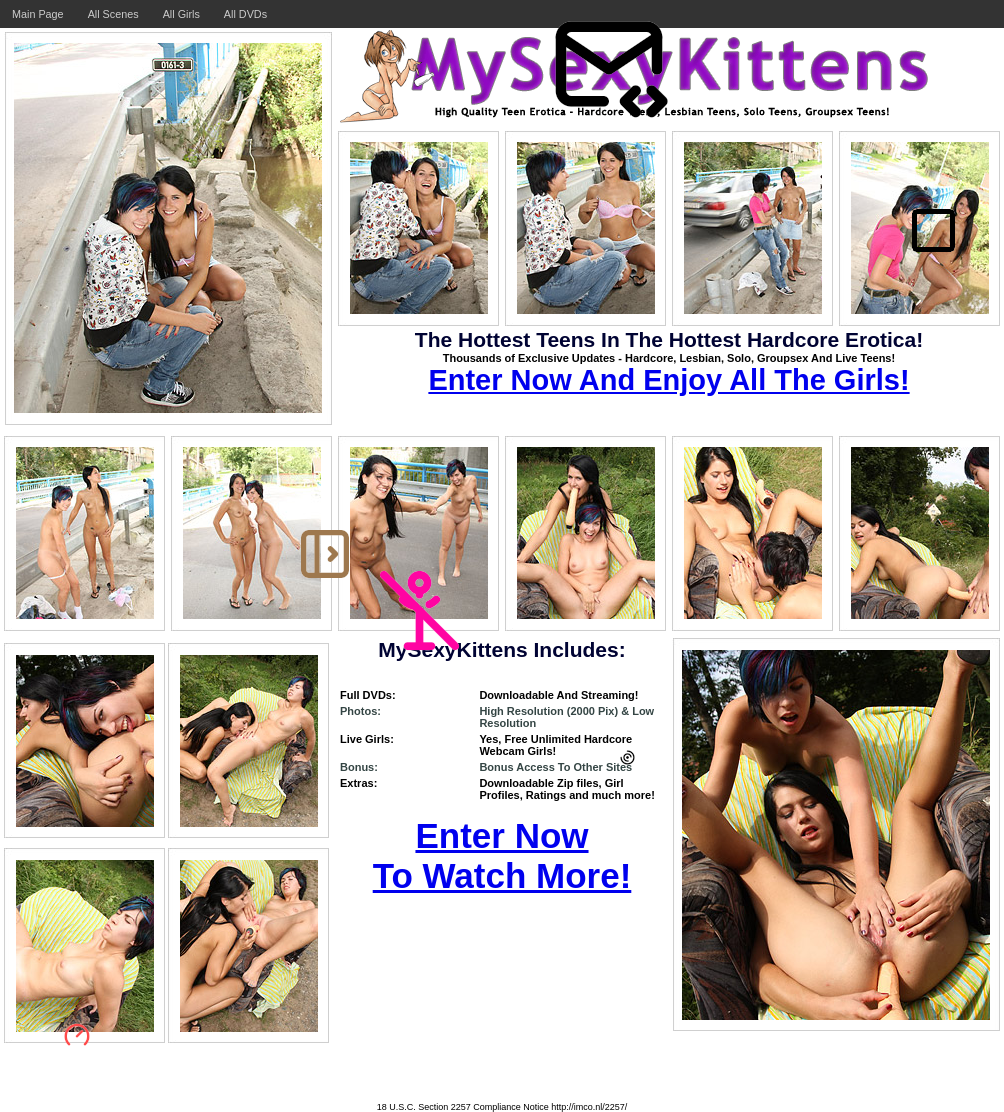 The height and width of the screenshot is (1112, 1004). What do you see at coordinates (77, 1035) in the screenshot?
I see `test internet connection speed` at bounding box center [77, 1035].